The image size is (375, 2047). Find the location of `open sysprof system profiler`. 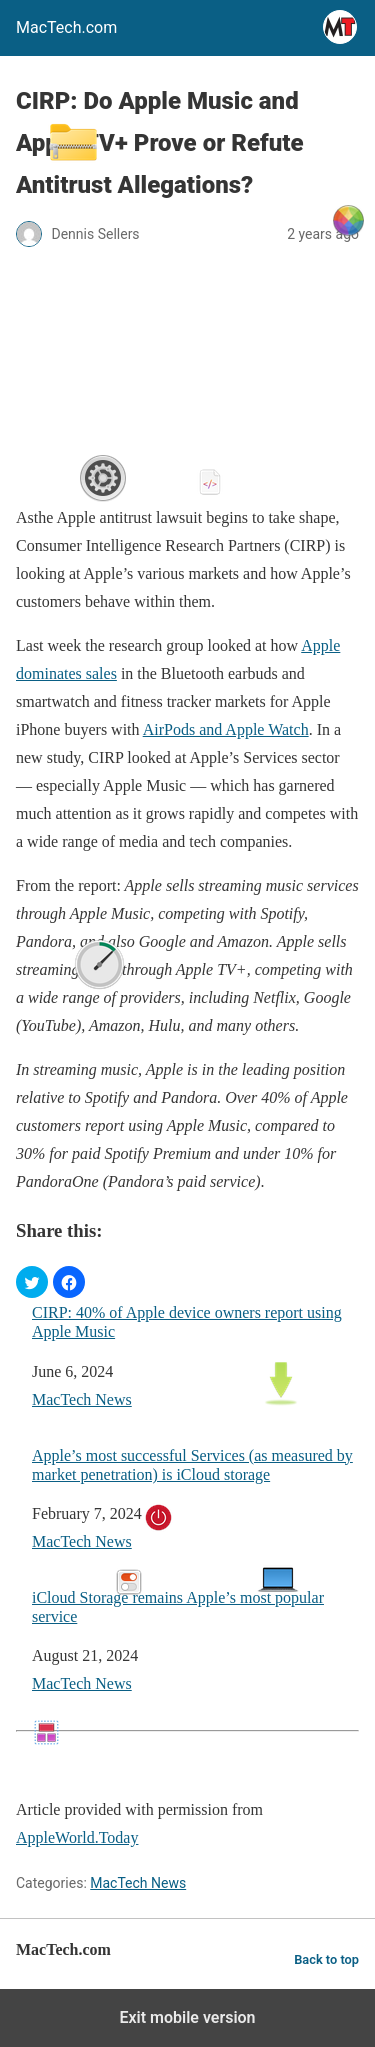

open sysprof system profiler is located at coordinates (99, 964).